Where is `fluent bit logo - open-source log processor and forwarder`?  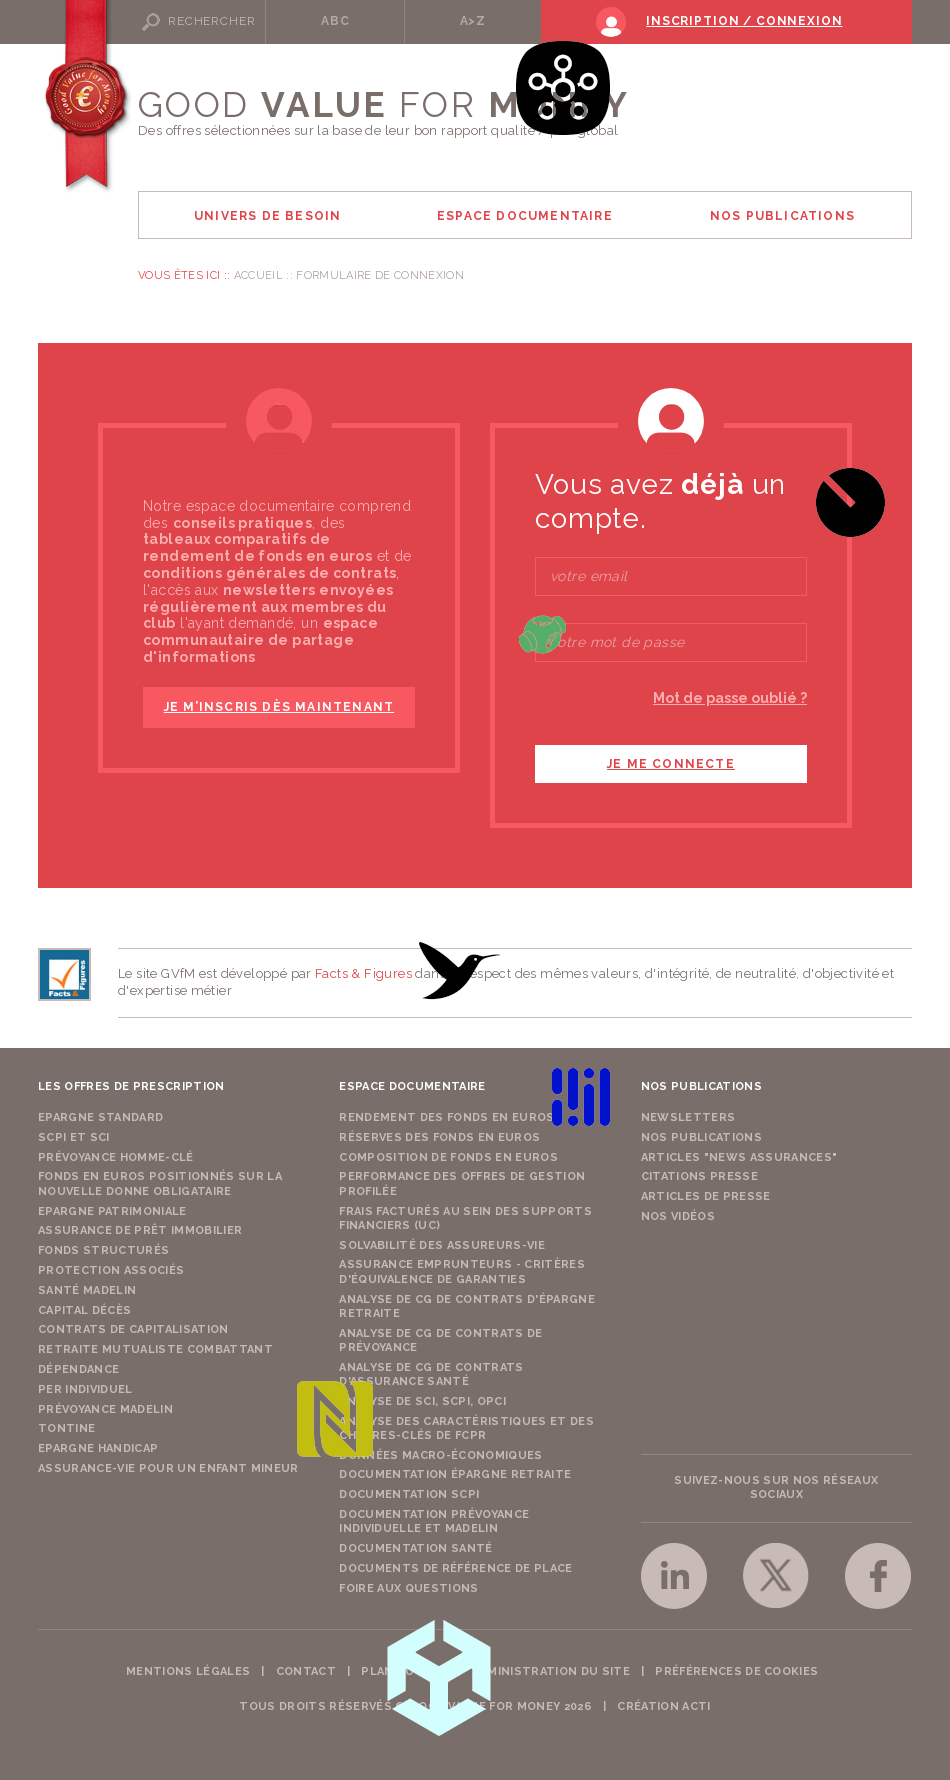
fluent bit logo - open-source log processor and forwarder is located at coordinates (459, 970).